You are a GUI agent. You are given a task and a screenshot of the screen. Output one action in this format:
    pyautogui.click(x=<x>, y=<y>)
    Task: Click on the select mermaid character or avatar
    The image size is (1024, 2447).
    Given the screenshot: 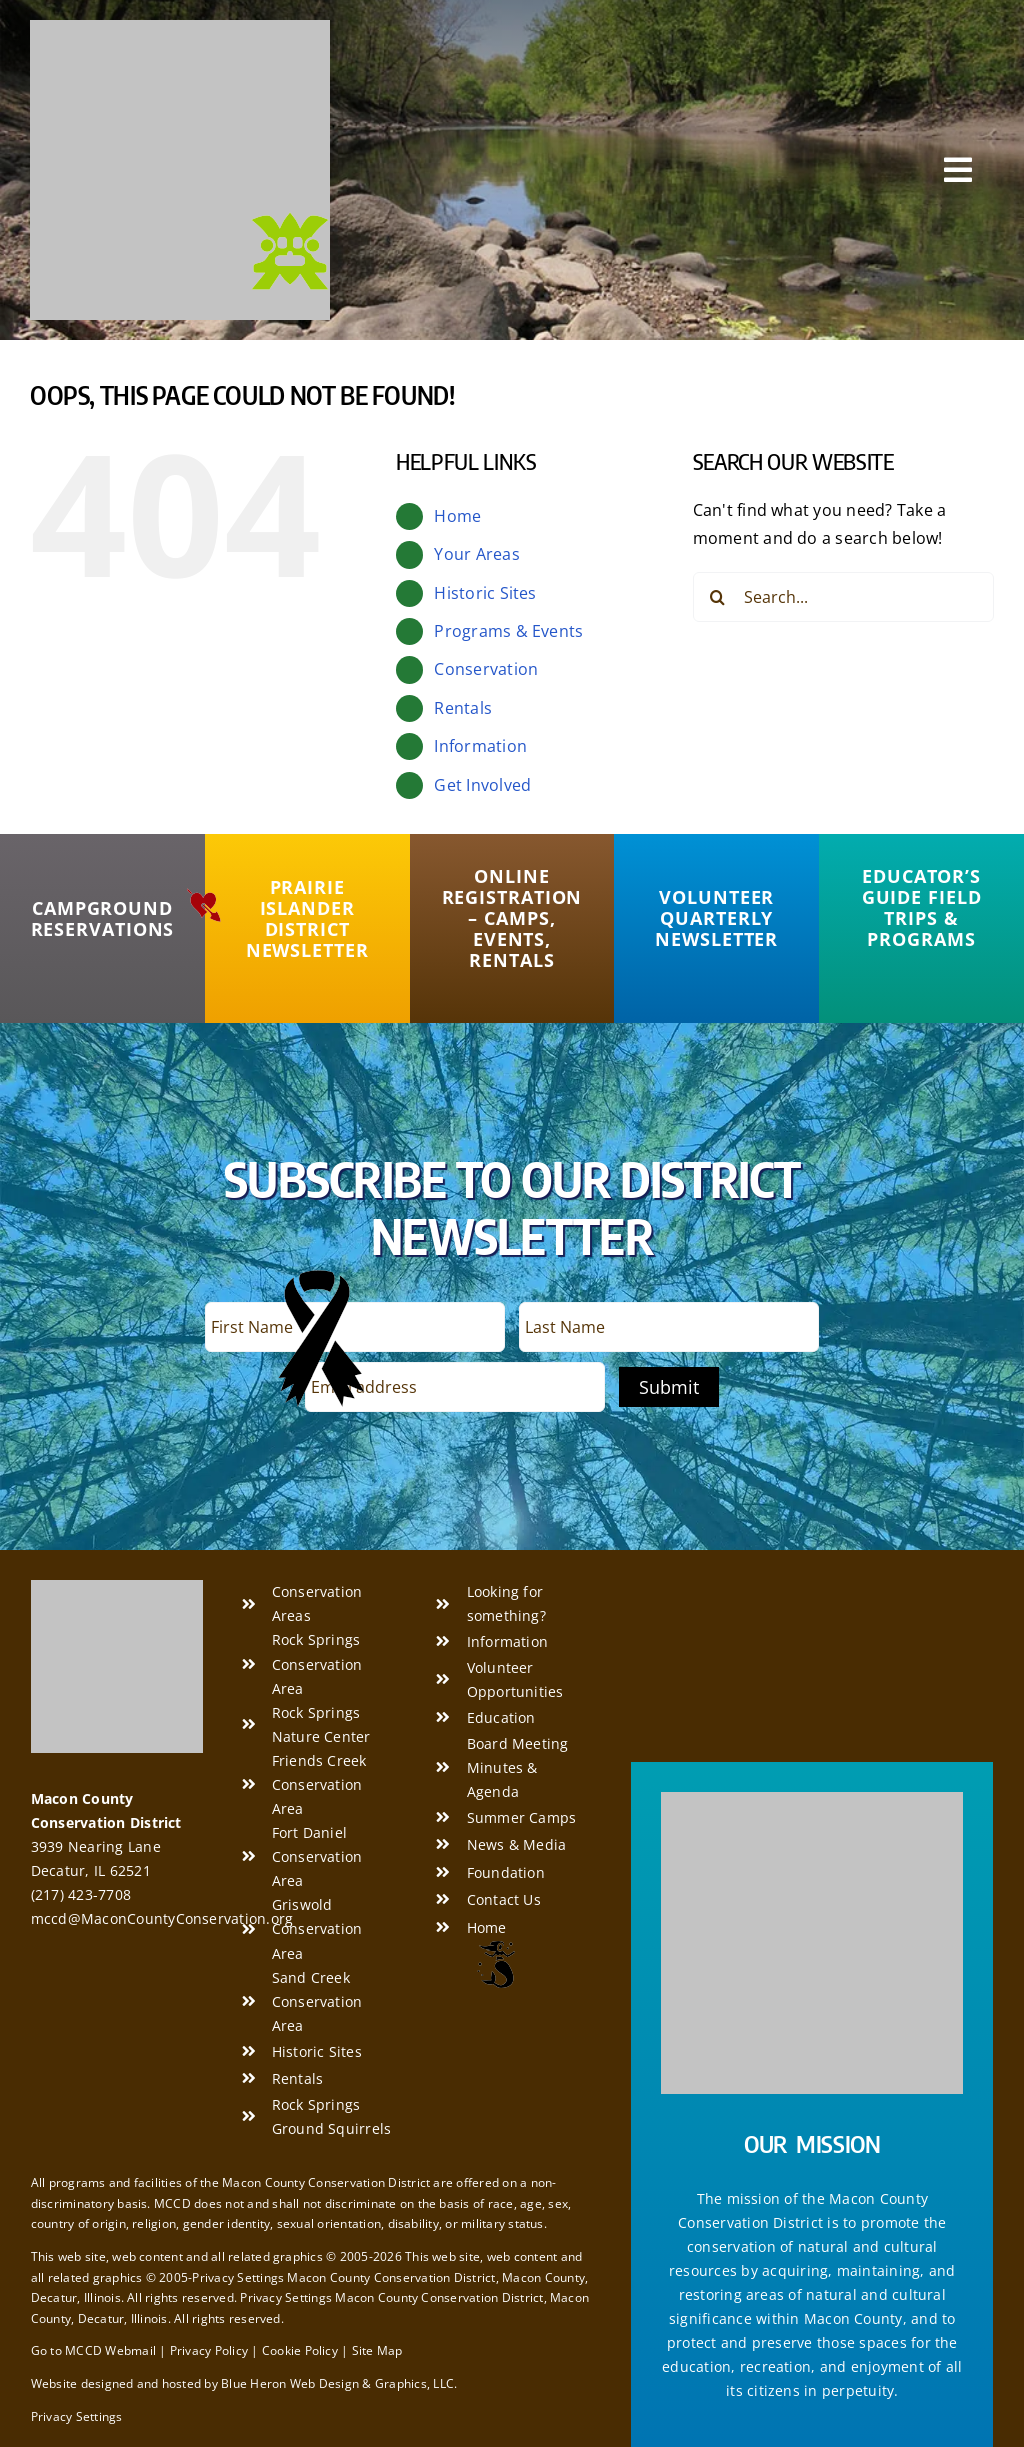 What is the action you would take?
    pyautogui.click(x=498, y=1964)
    